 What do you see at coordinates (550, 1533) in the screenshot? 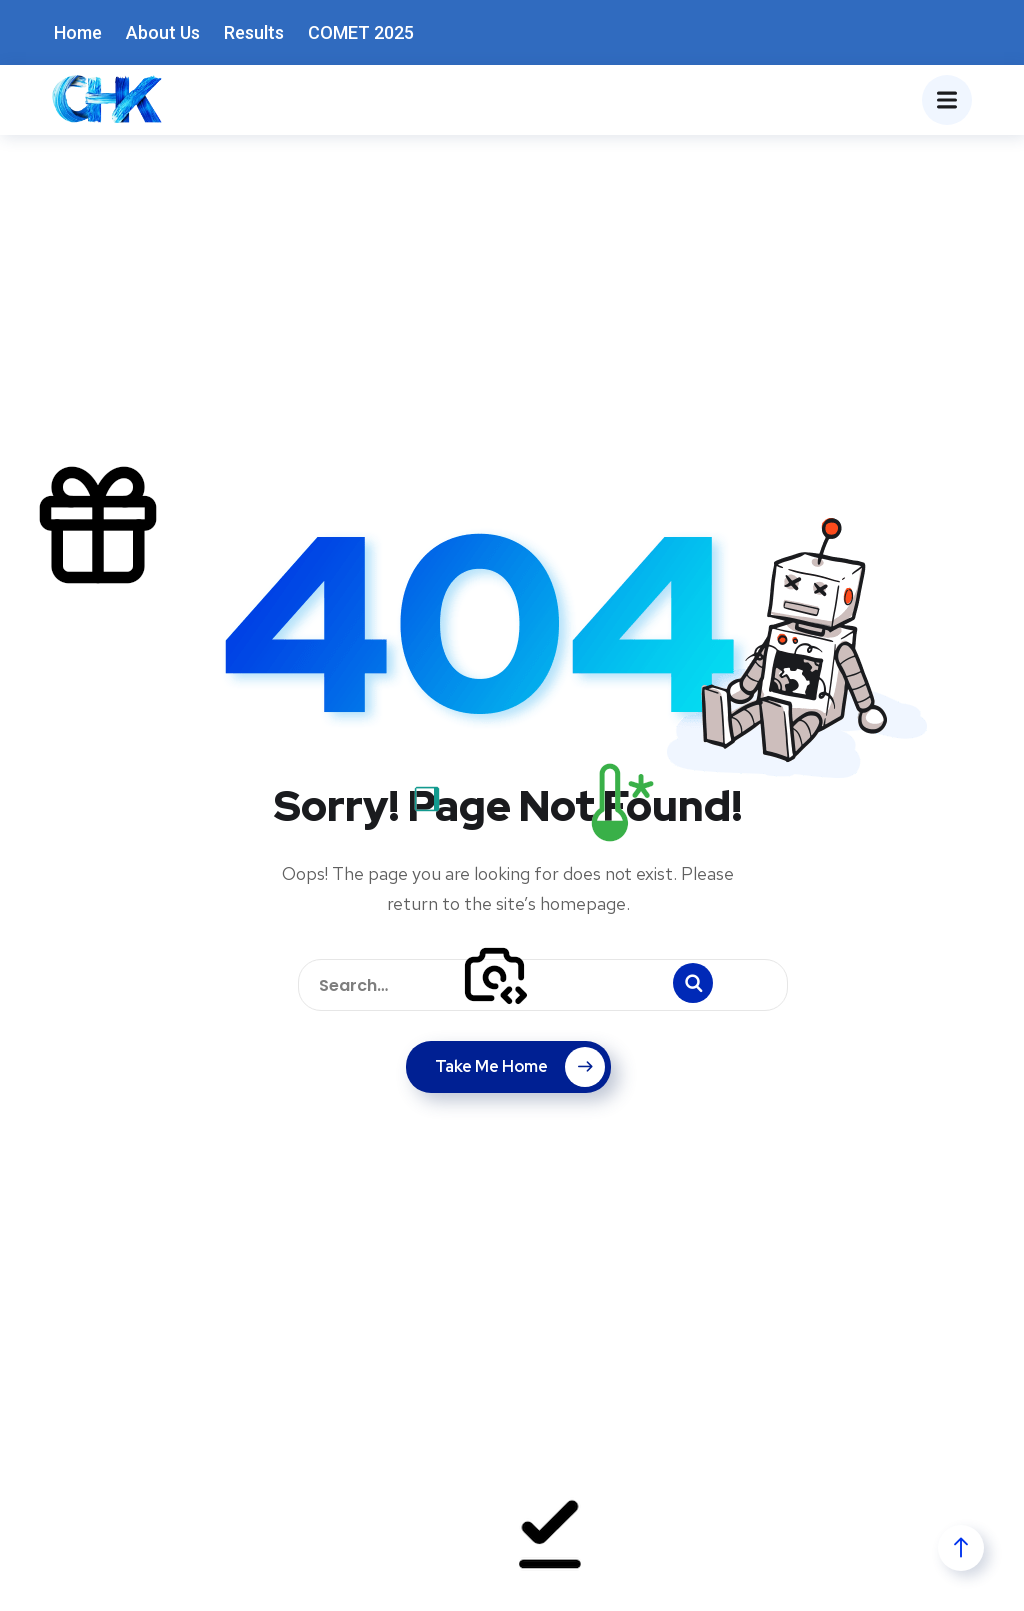
I see `download complete` at bounding box center [550, 1533].